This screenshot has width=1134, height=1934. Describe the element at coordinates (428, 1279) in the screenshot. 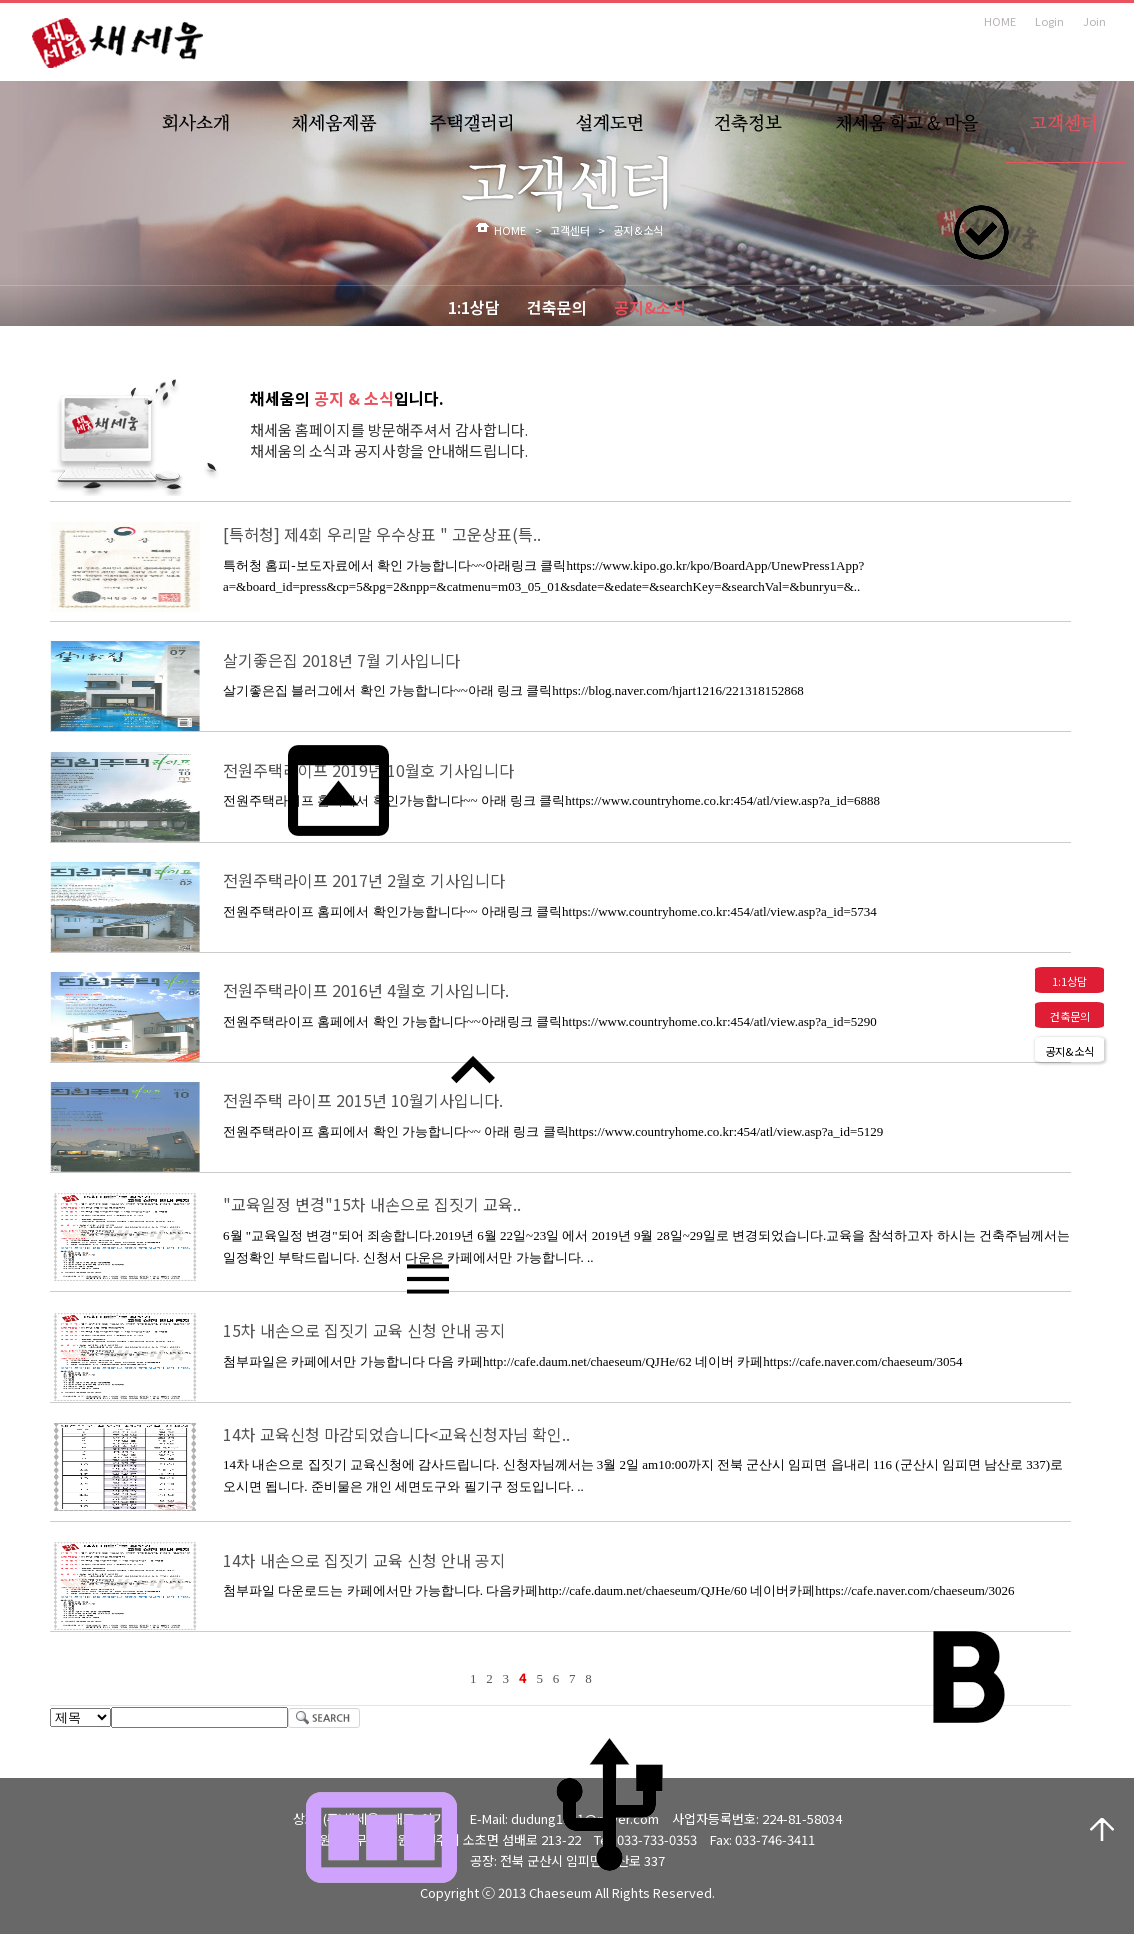

I see `open navigation menu` at that location.